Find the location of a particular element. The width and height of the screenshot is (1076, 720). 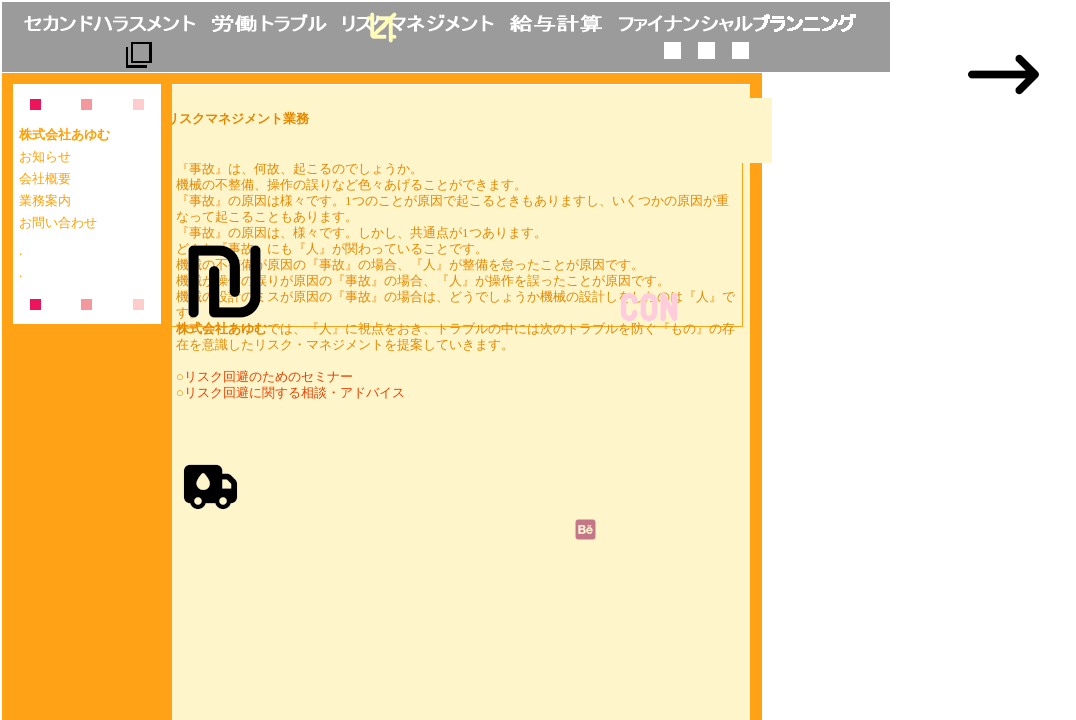

continue to the next step is located at coordinates (1003, 74).